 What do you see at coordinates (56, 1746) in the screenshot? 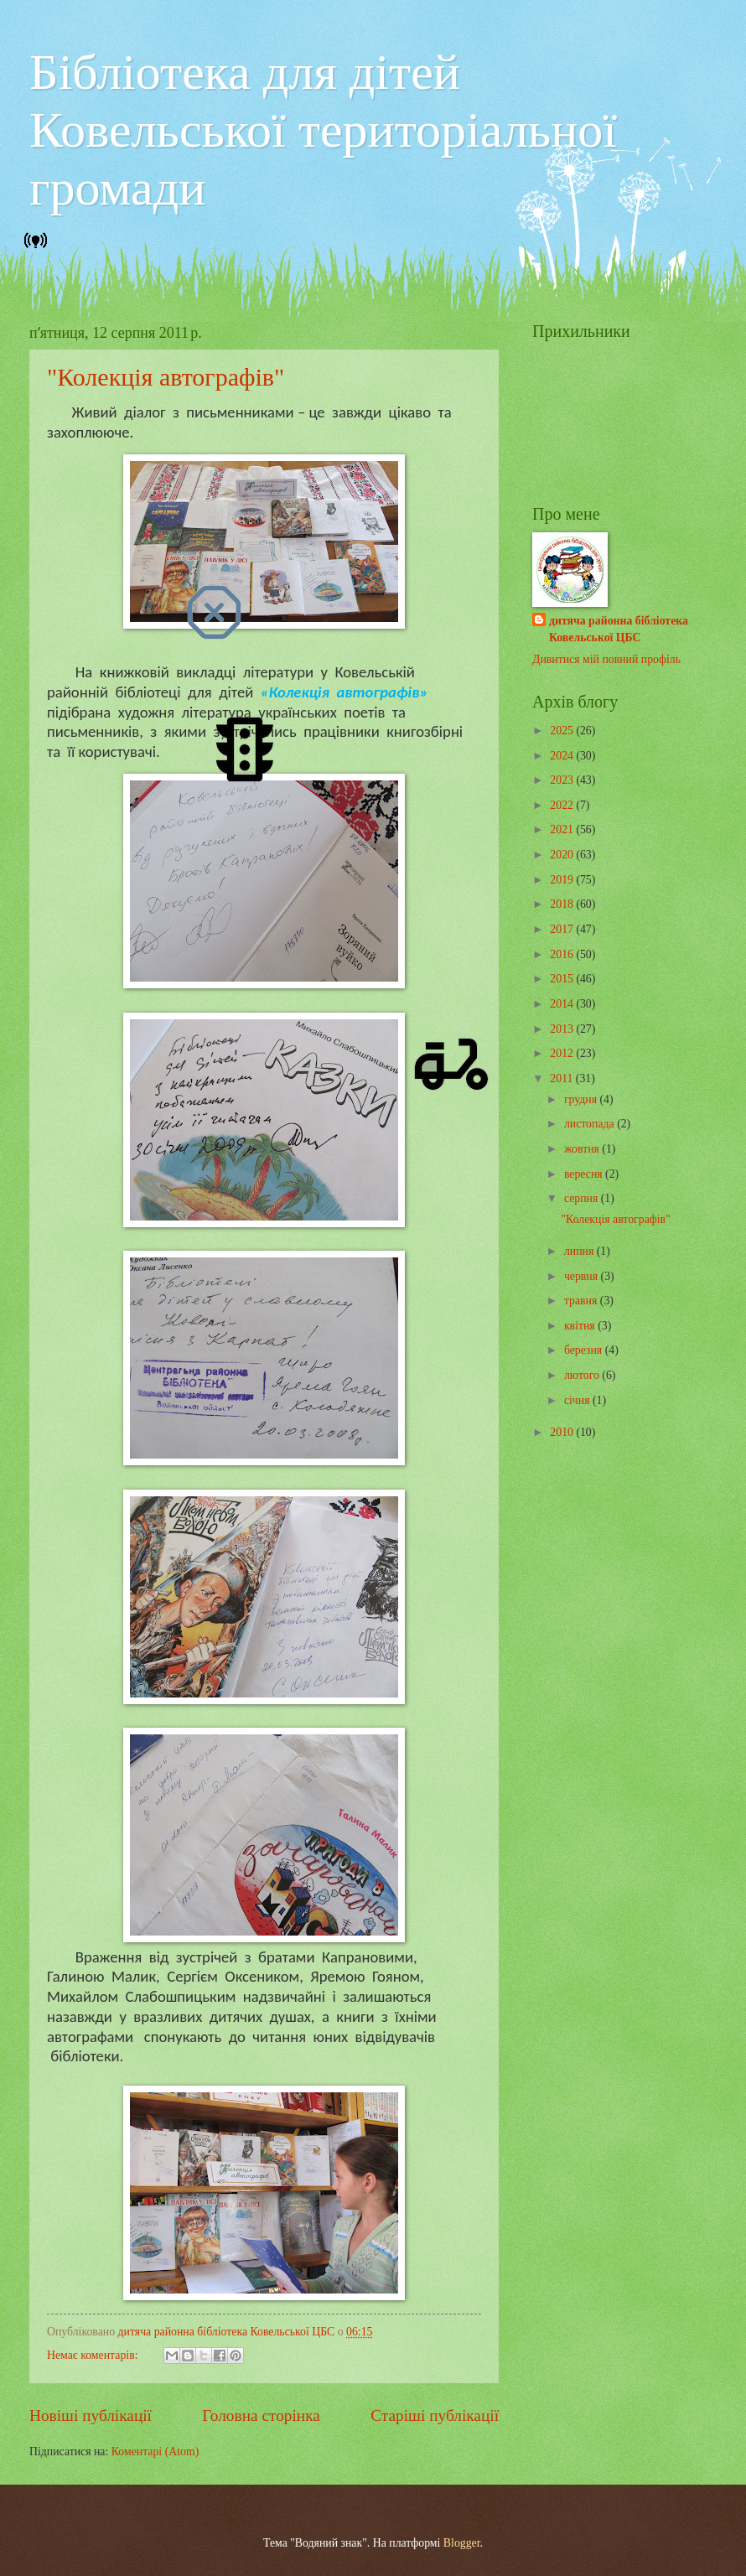
I see `align selected element to vertical center` at bounding box center [56, 1746].